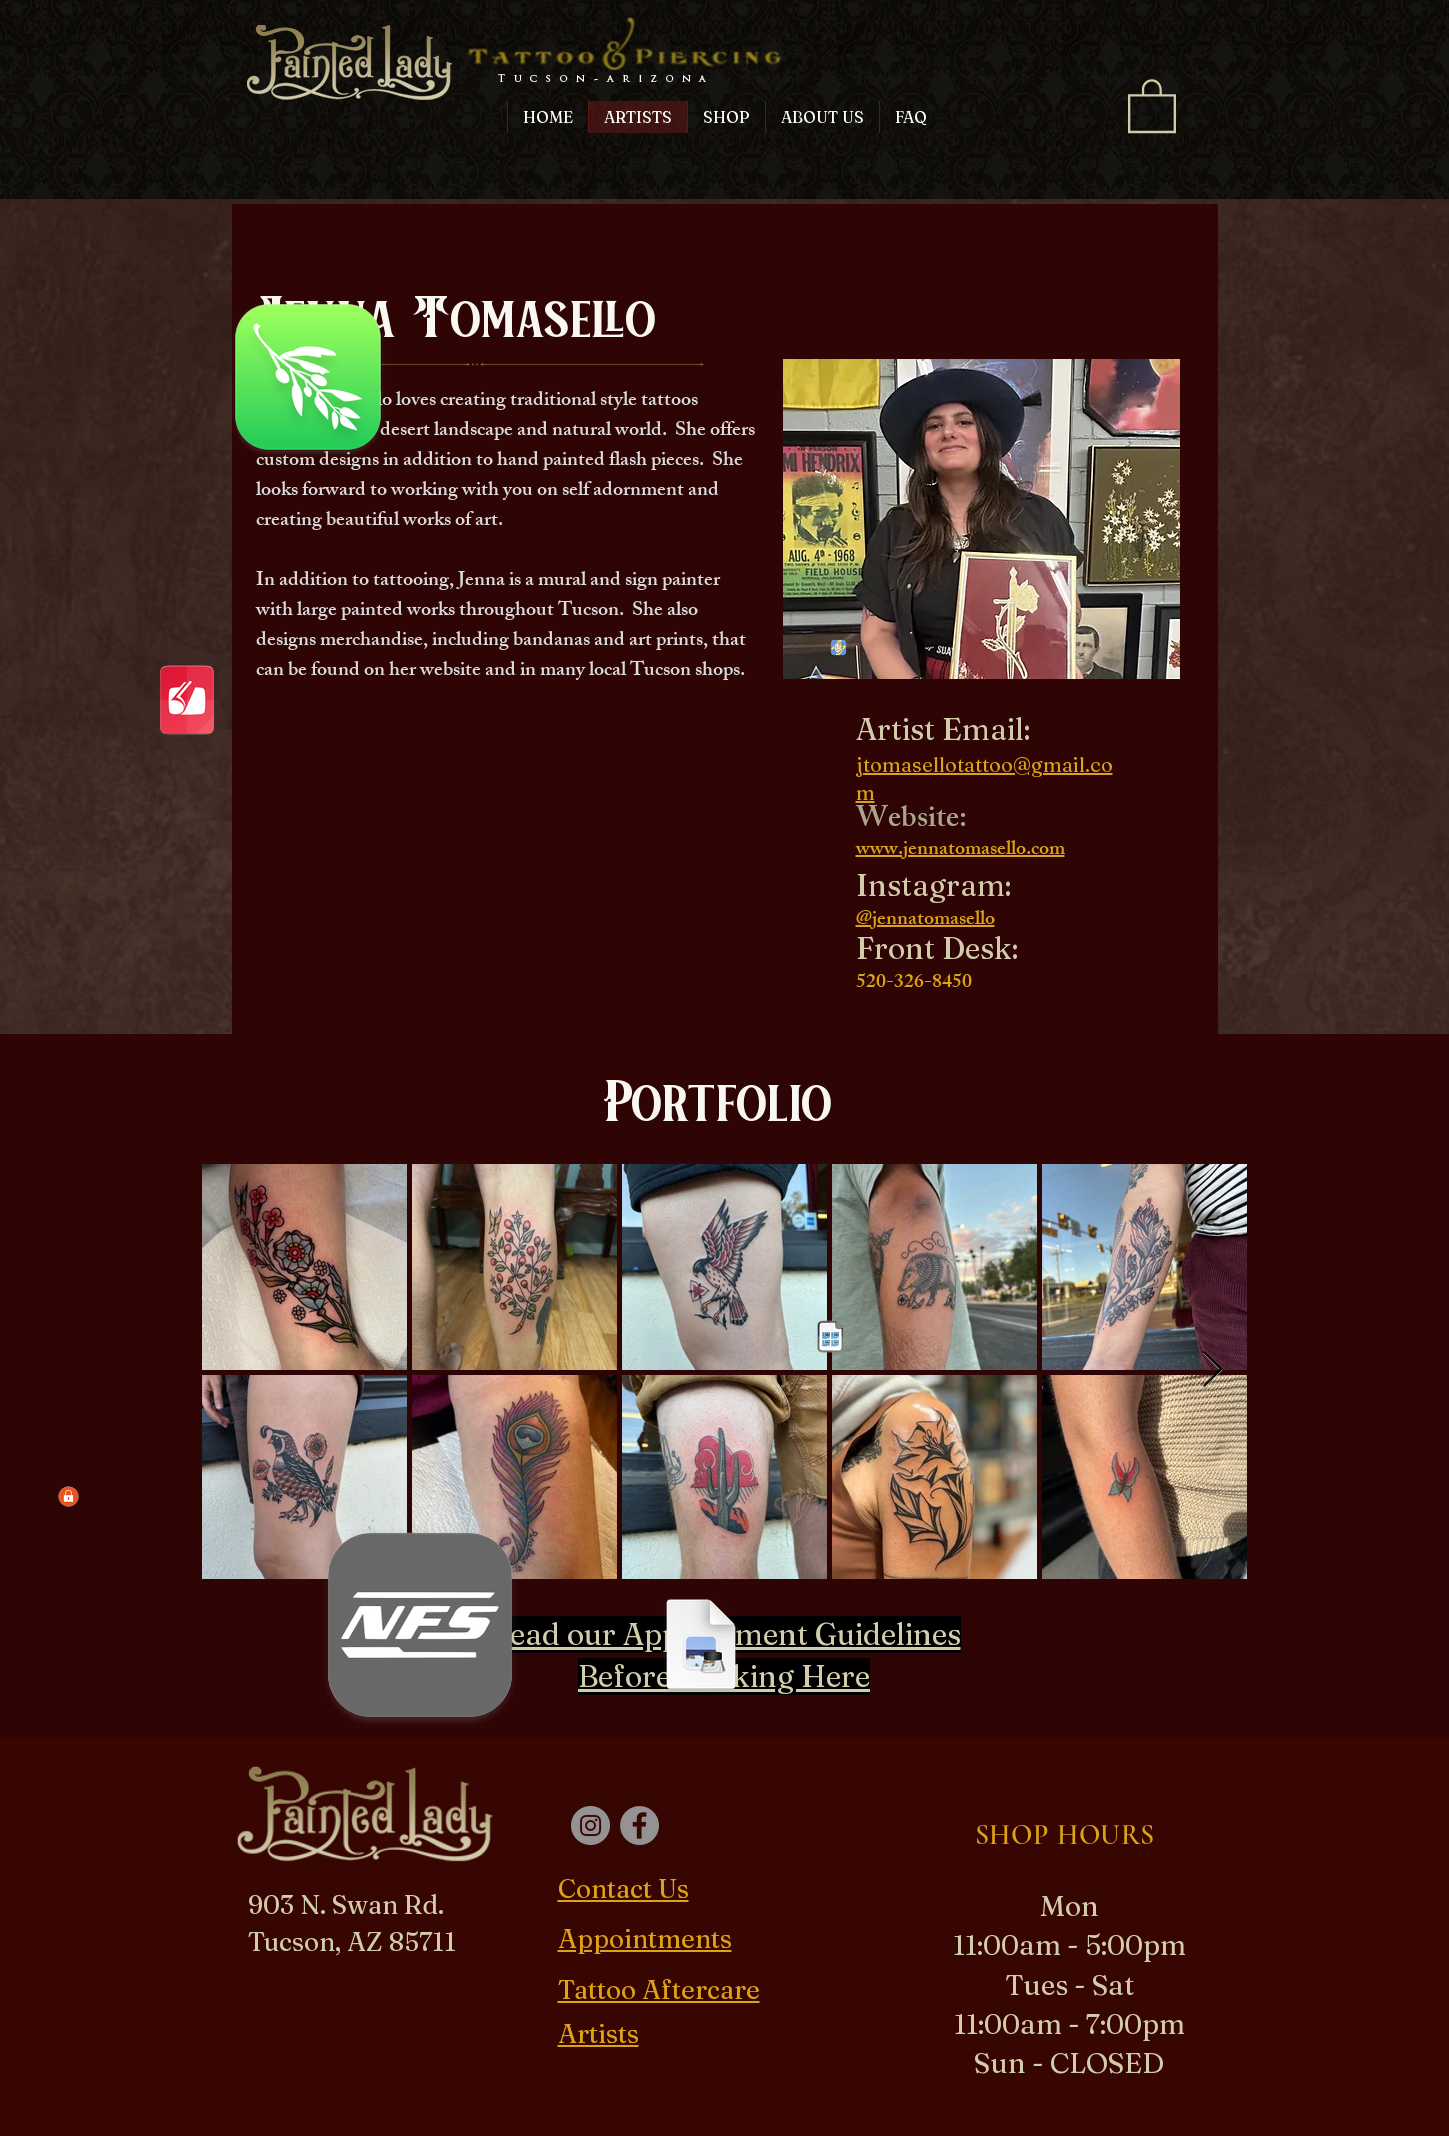  What do you see at coordinates (830, 1336) in the screenshot?
I see `libreoffice master document file type` at bounding box center [830, 1336].